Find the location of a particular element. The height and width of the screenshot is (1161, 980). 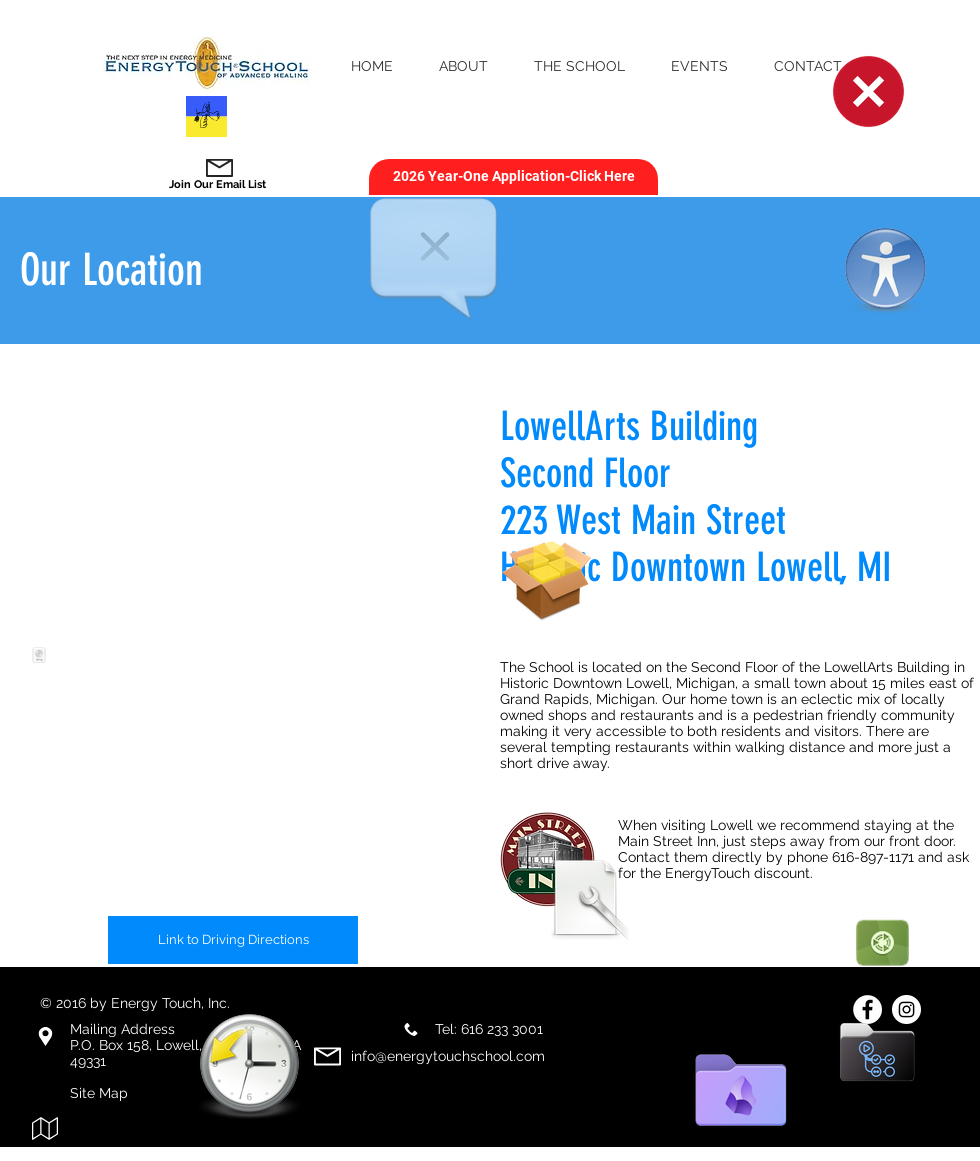

open or mount a macOS disk image file is located at coordinates (39, 655).